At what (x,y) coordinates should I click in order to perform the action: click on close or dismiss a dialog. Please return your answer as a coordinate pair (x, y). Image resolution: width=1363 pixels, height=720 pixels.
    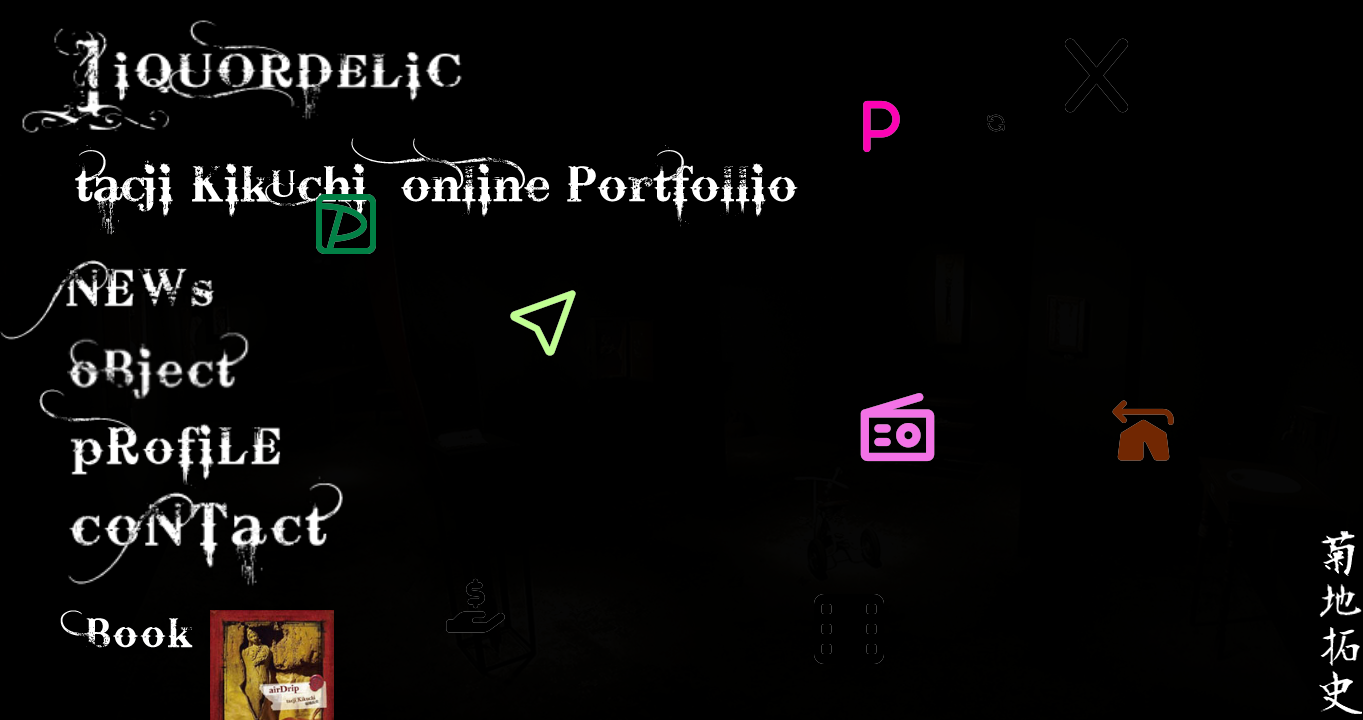
    Looking at the image, I should click on (1096, 75).